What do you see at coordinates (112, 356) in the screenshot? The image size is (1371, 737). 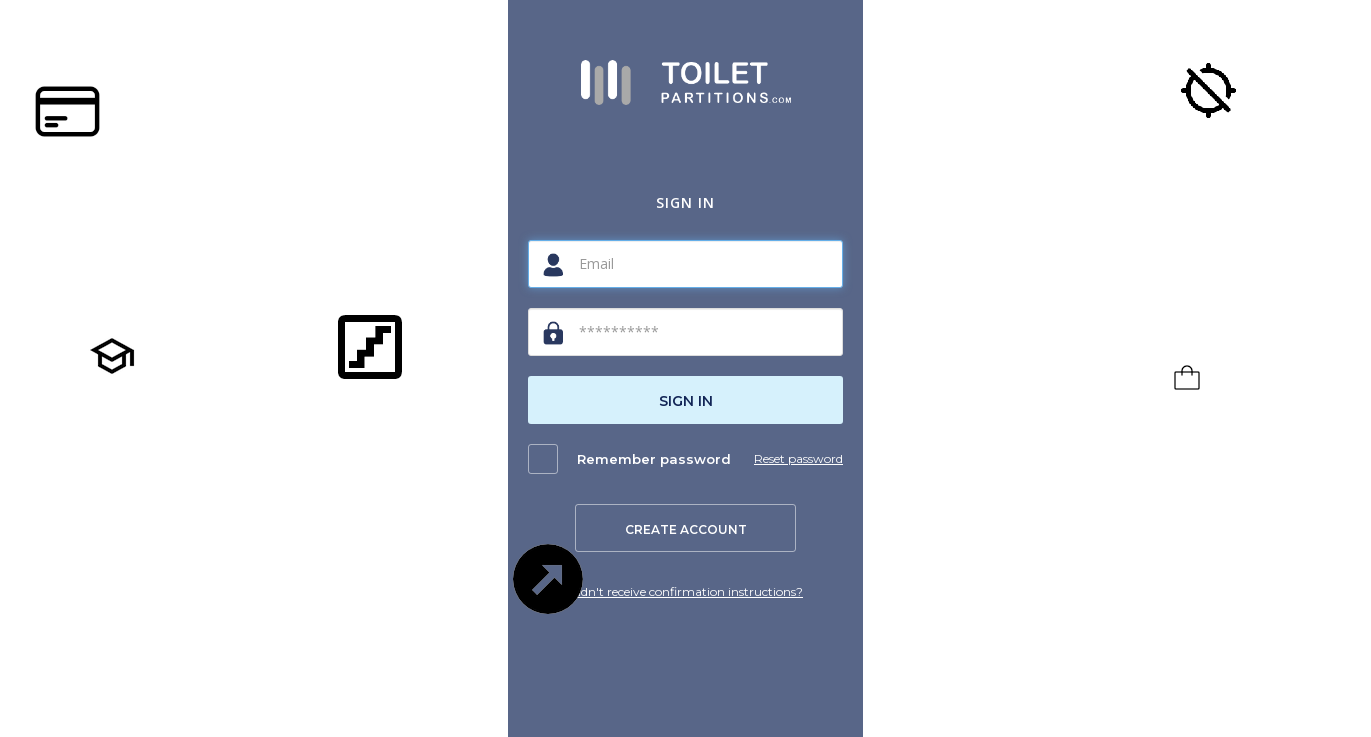 I see `access education or school-related features` at bounding box center [112, 356].